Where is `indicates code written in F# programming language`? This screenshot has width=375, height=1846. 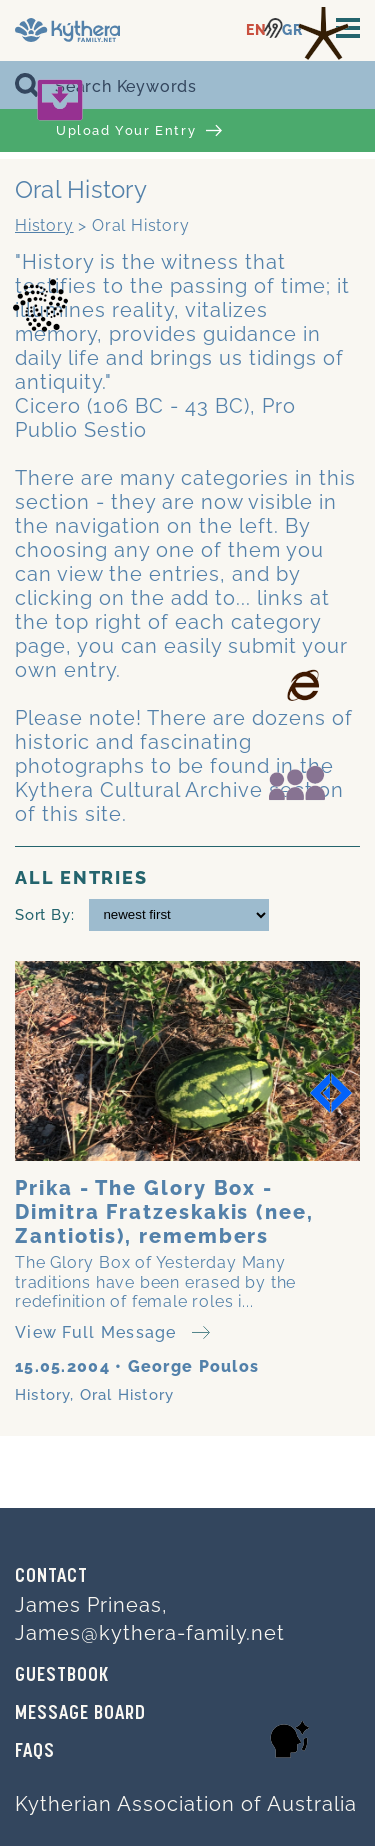 indicates code written in F# programming language is located at coordinates (331, 1093).